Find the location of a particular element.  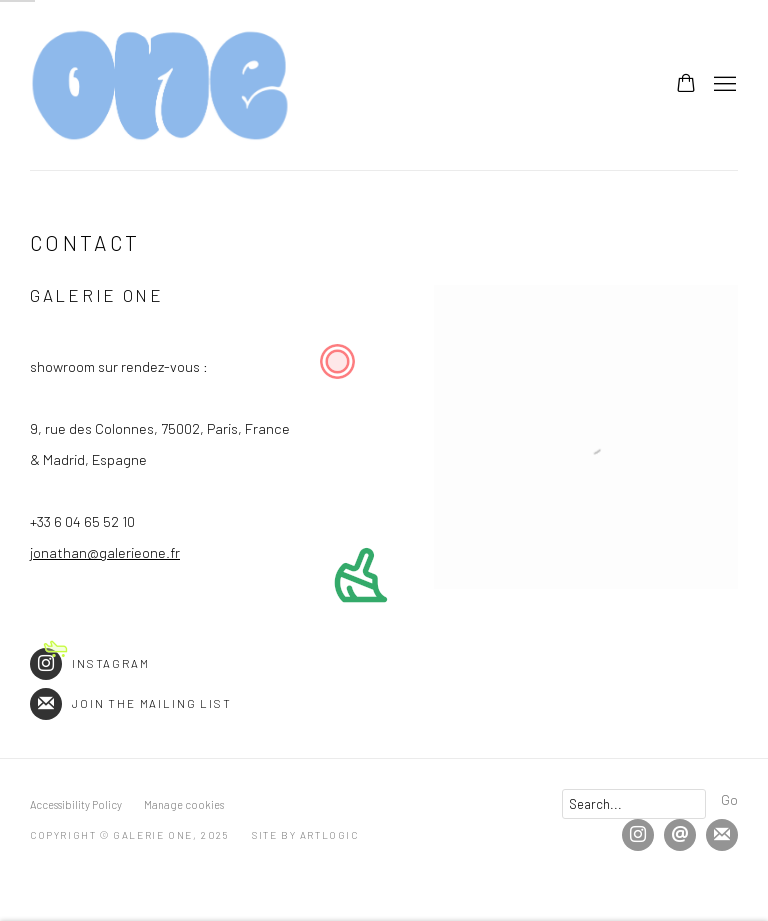

start recording audio or video is located at coordinates (337, 361).